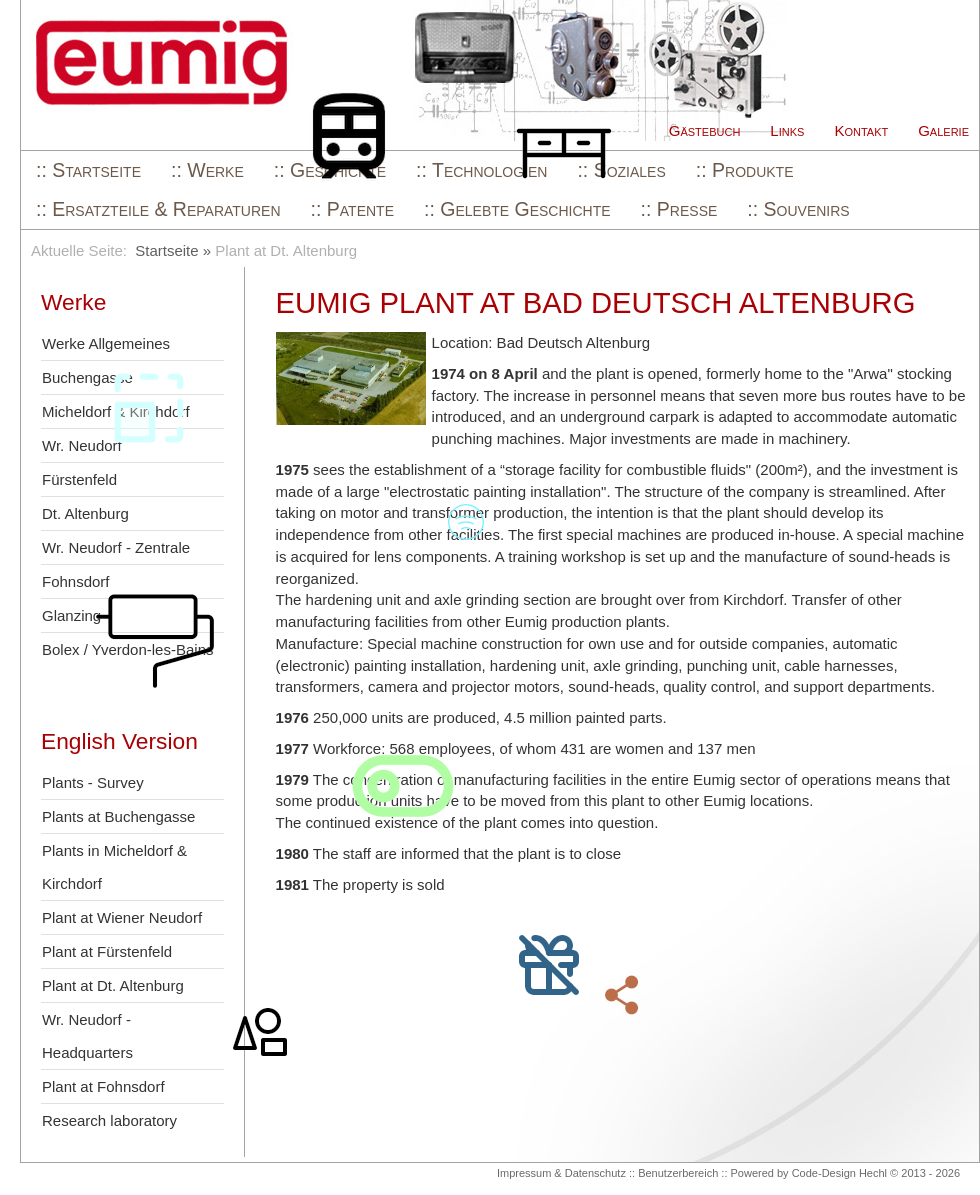 Image resolution: width=980 pixels, height=1195 pixels. Describe the element at coordinates (549, 965) in the screenshot. I see `gift or reward unavailable` at that location.